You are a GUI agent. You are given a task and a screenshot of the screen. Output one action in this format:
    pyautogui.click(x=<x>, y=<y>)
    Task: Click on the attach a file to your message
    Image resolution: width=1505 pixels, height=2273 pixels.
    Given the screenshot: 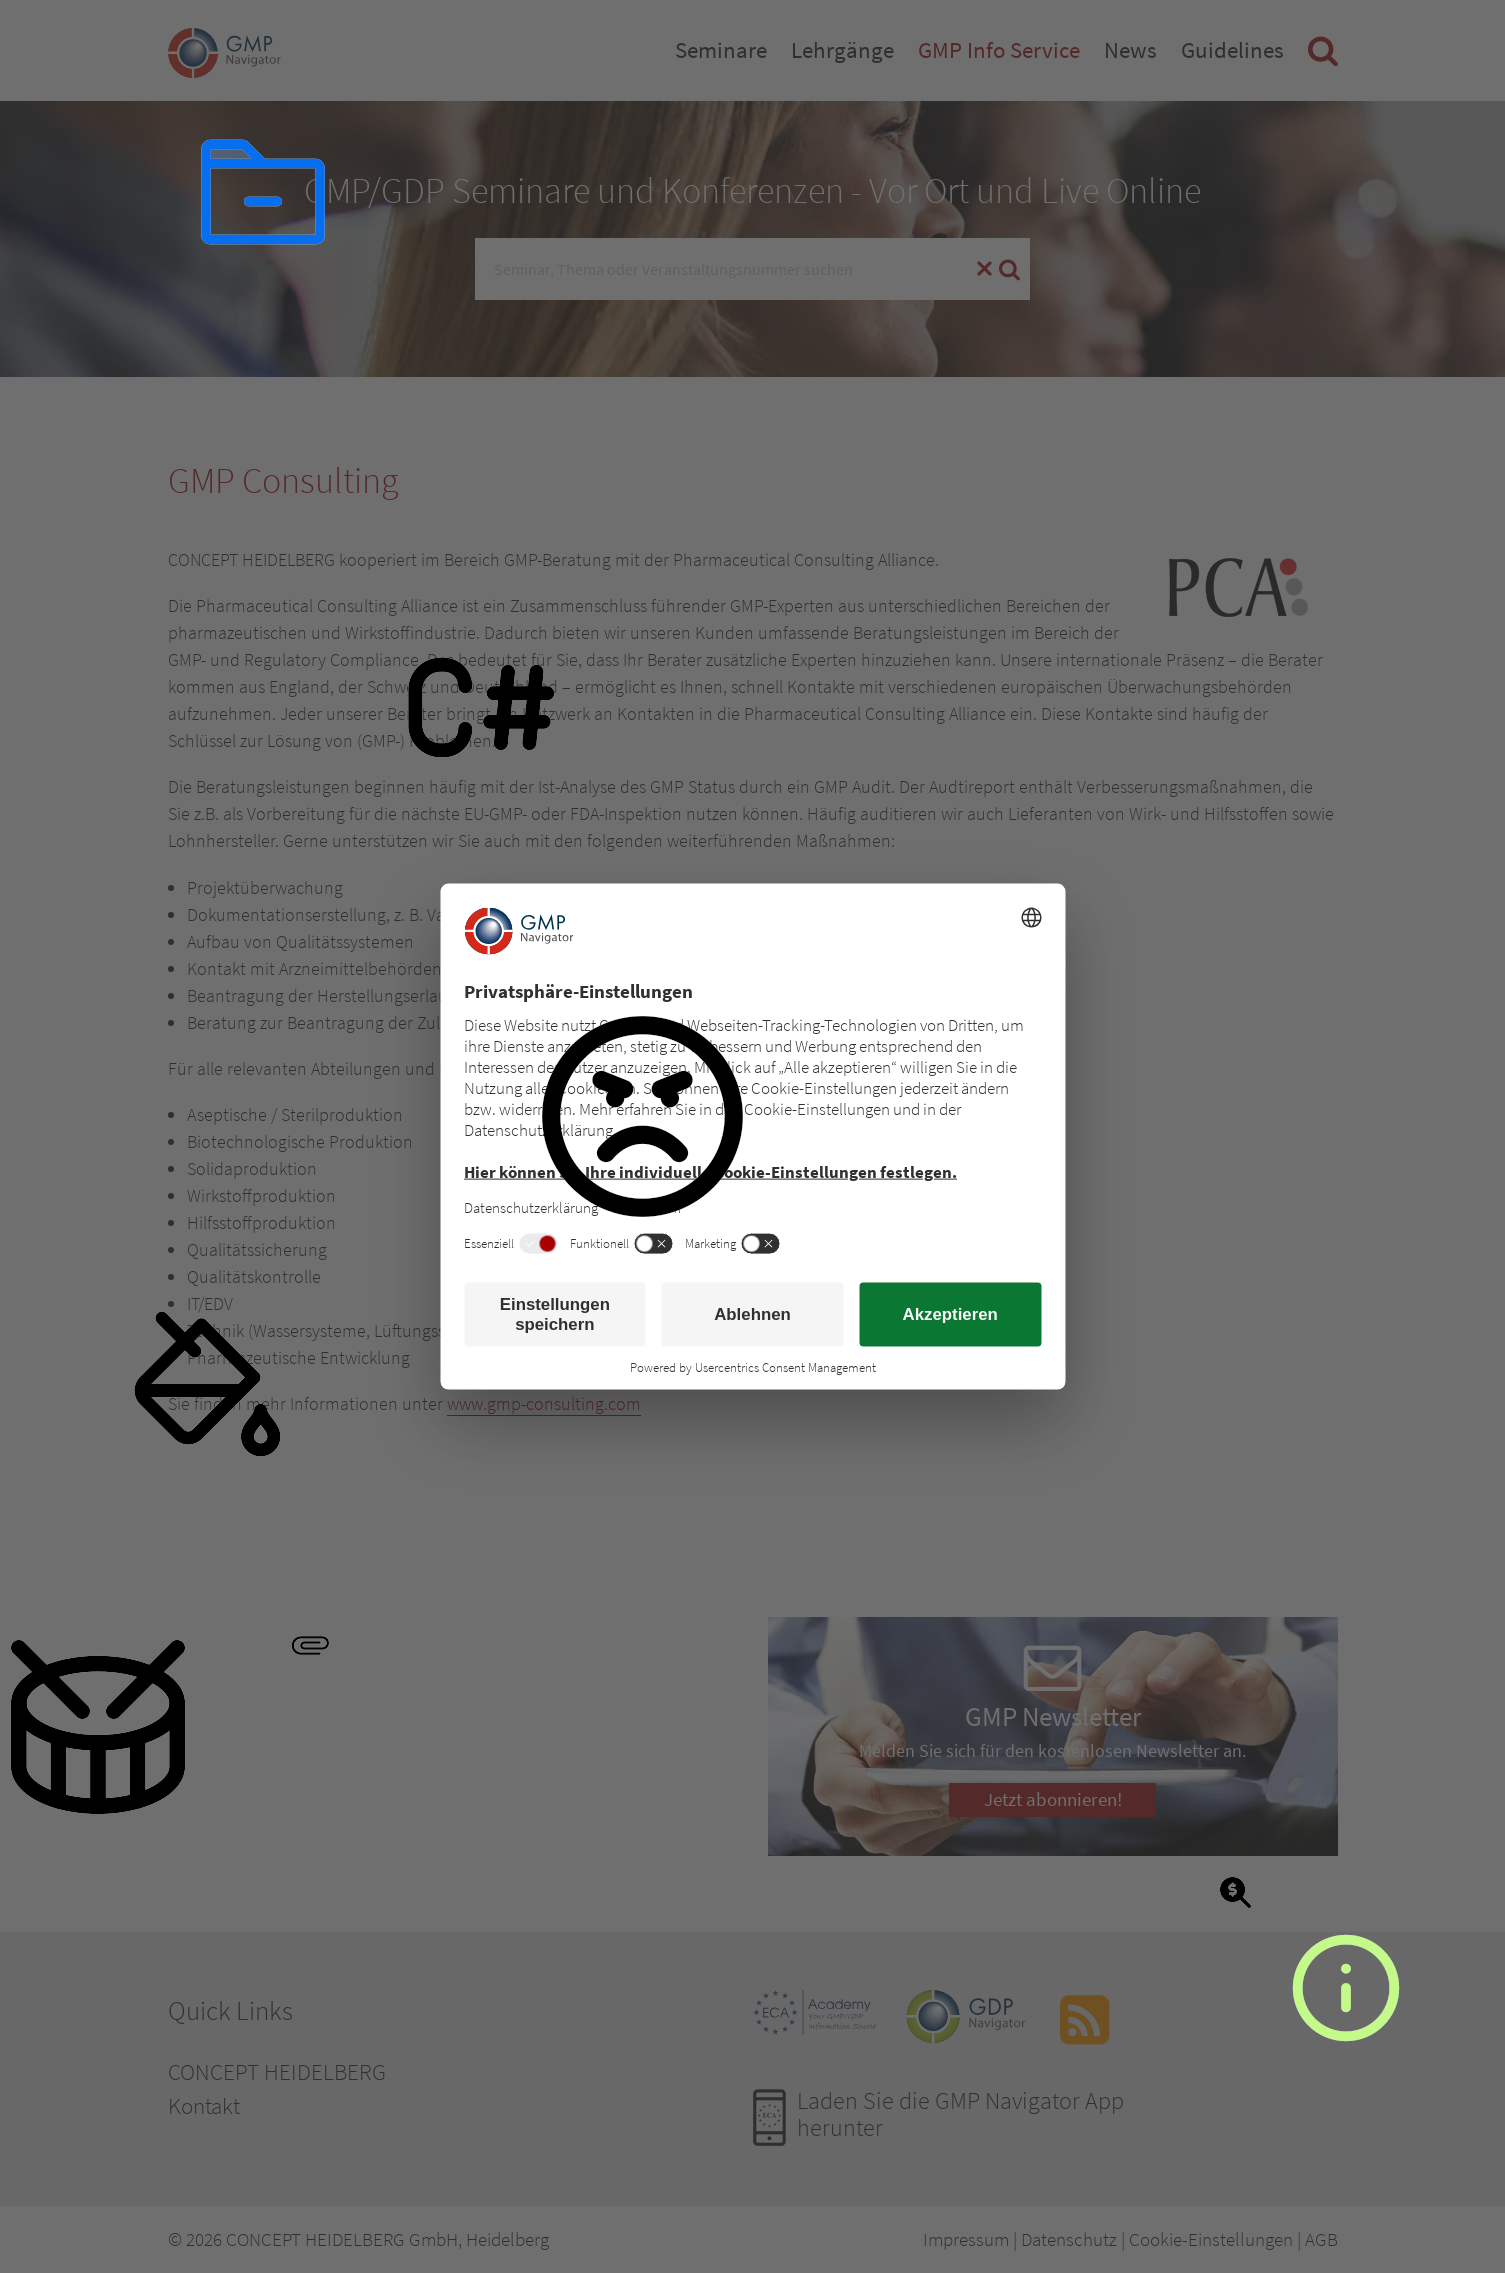 What is the action you would take?
    pyautogui.click(x=309, y=1645)
    